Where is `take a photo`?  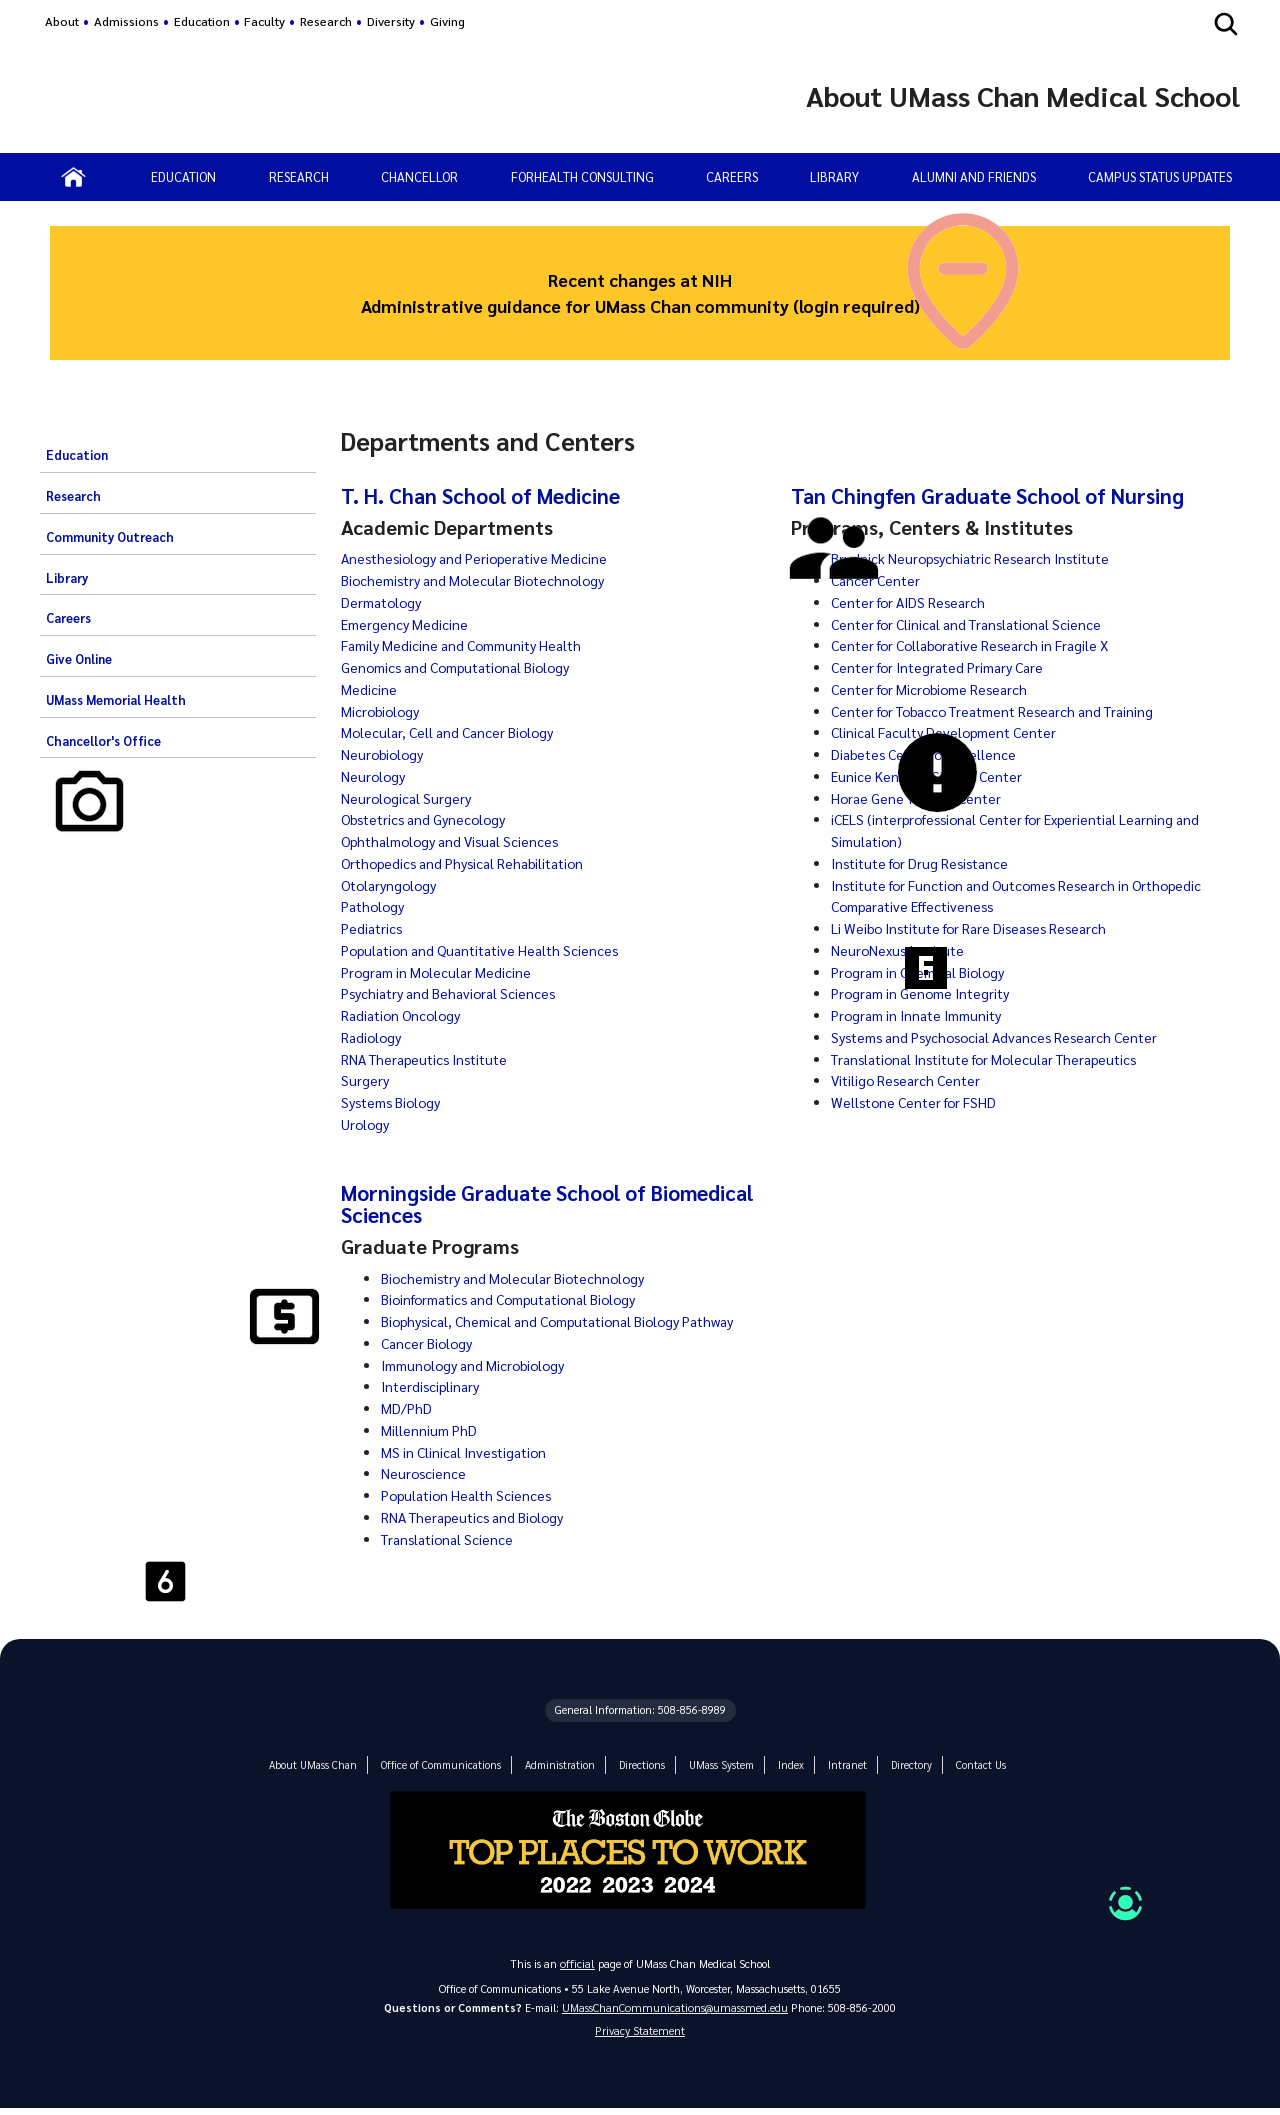
take a photo is located at coordinates (89, 804).